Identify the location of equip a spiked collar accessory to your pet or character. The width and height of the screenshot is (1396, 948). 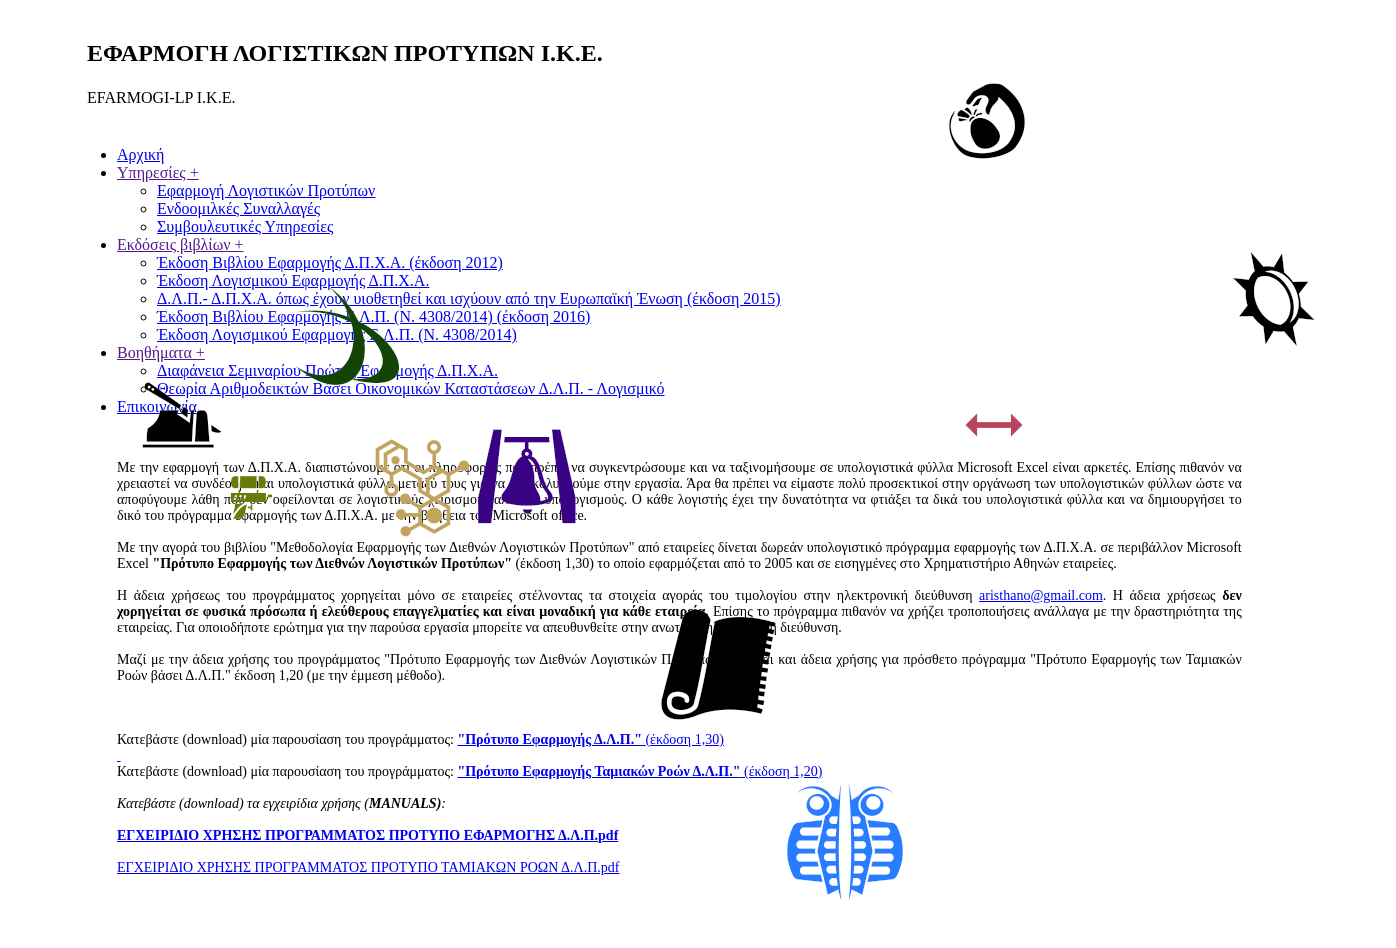
(1274, 299).